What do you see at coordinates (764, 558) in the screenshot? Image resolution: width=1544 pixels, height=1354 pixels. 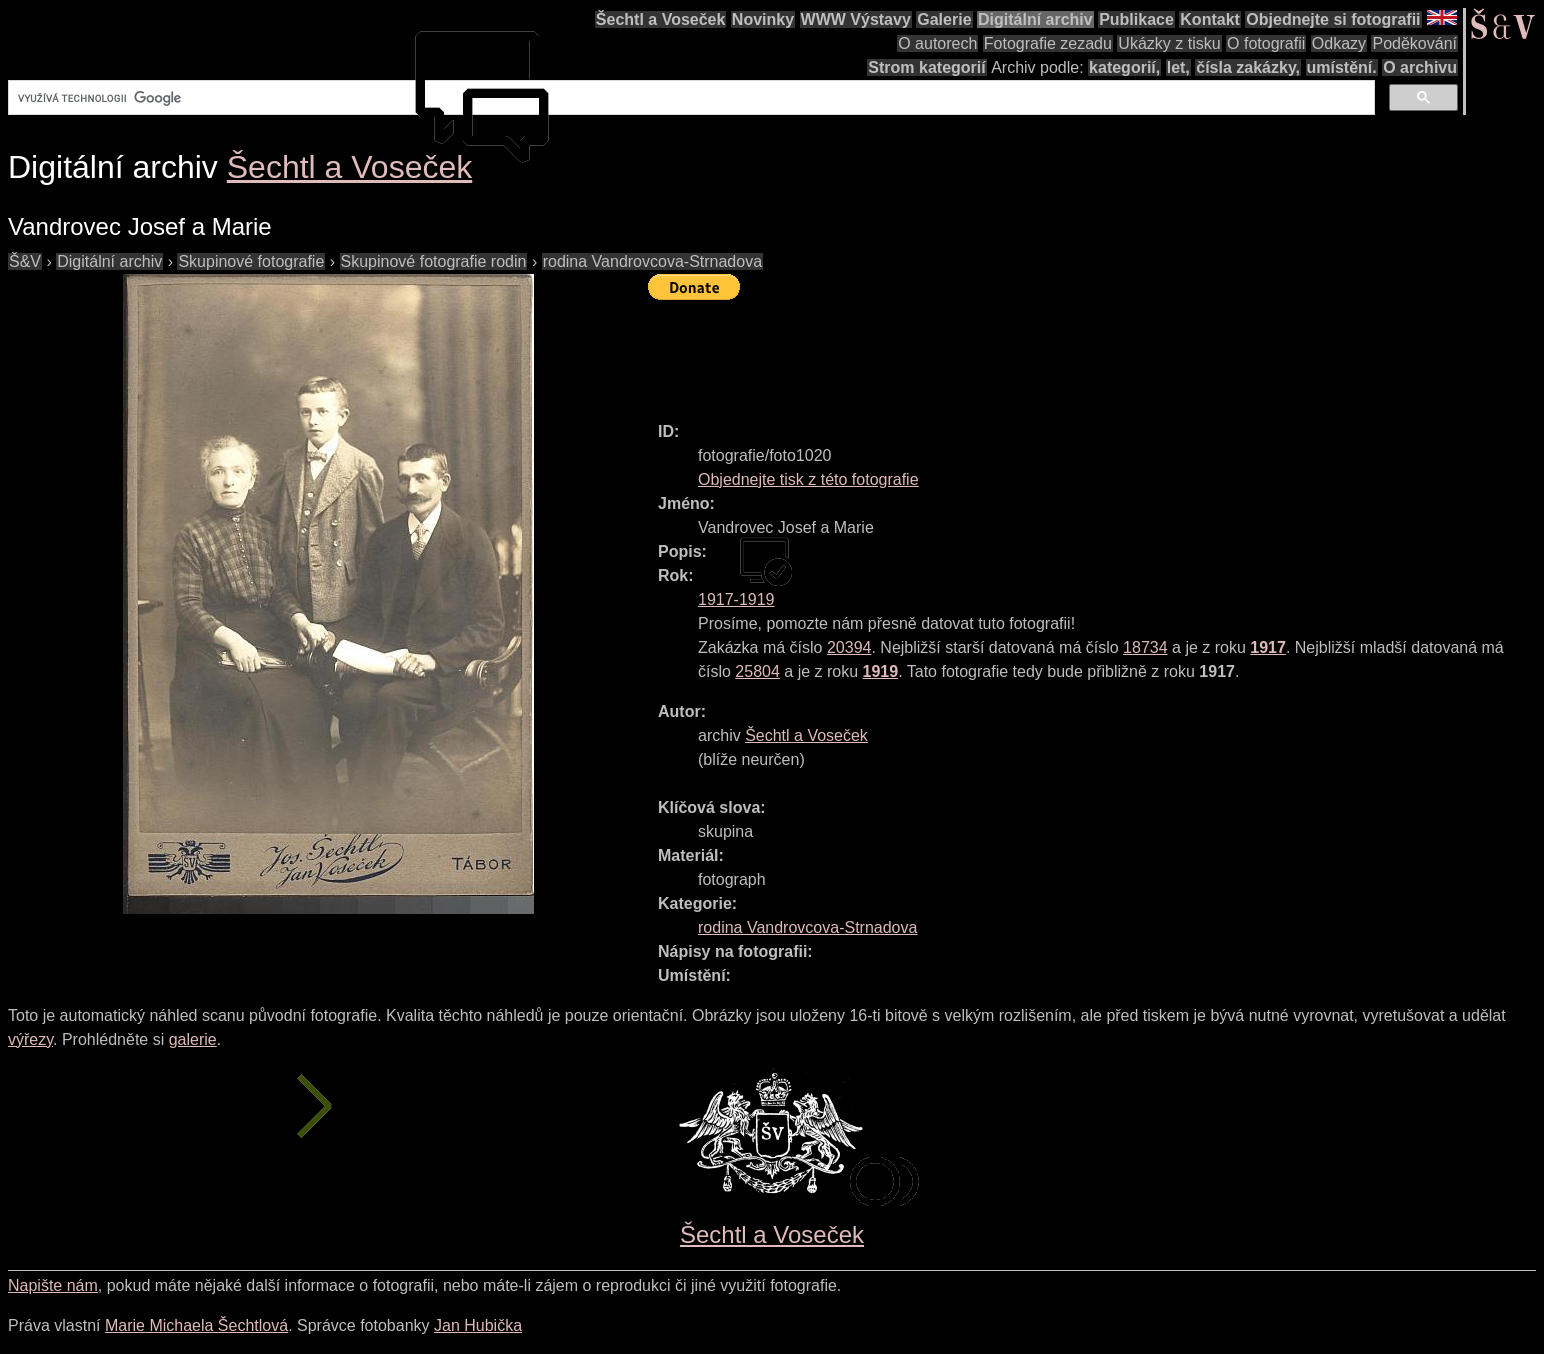 I see `indicates virtual machine is running` at bounding box center [764, 558].